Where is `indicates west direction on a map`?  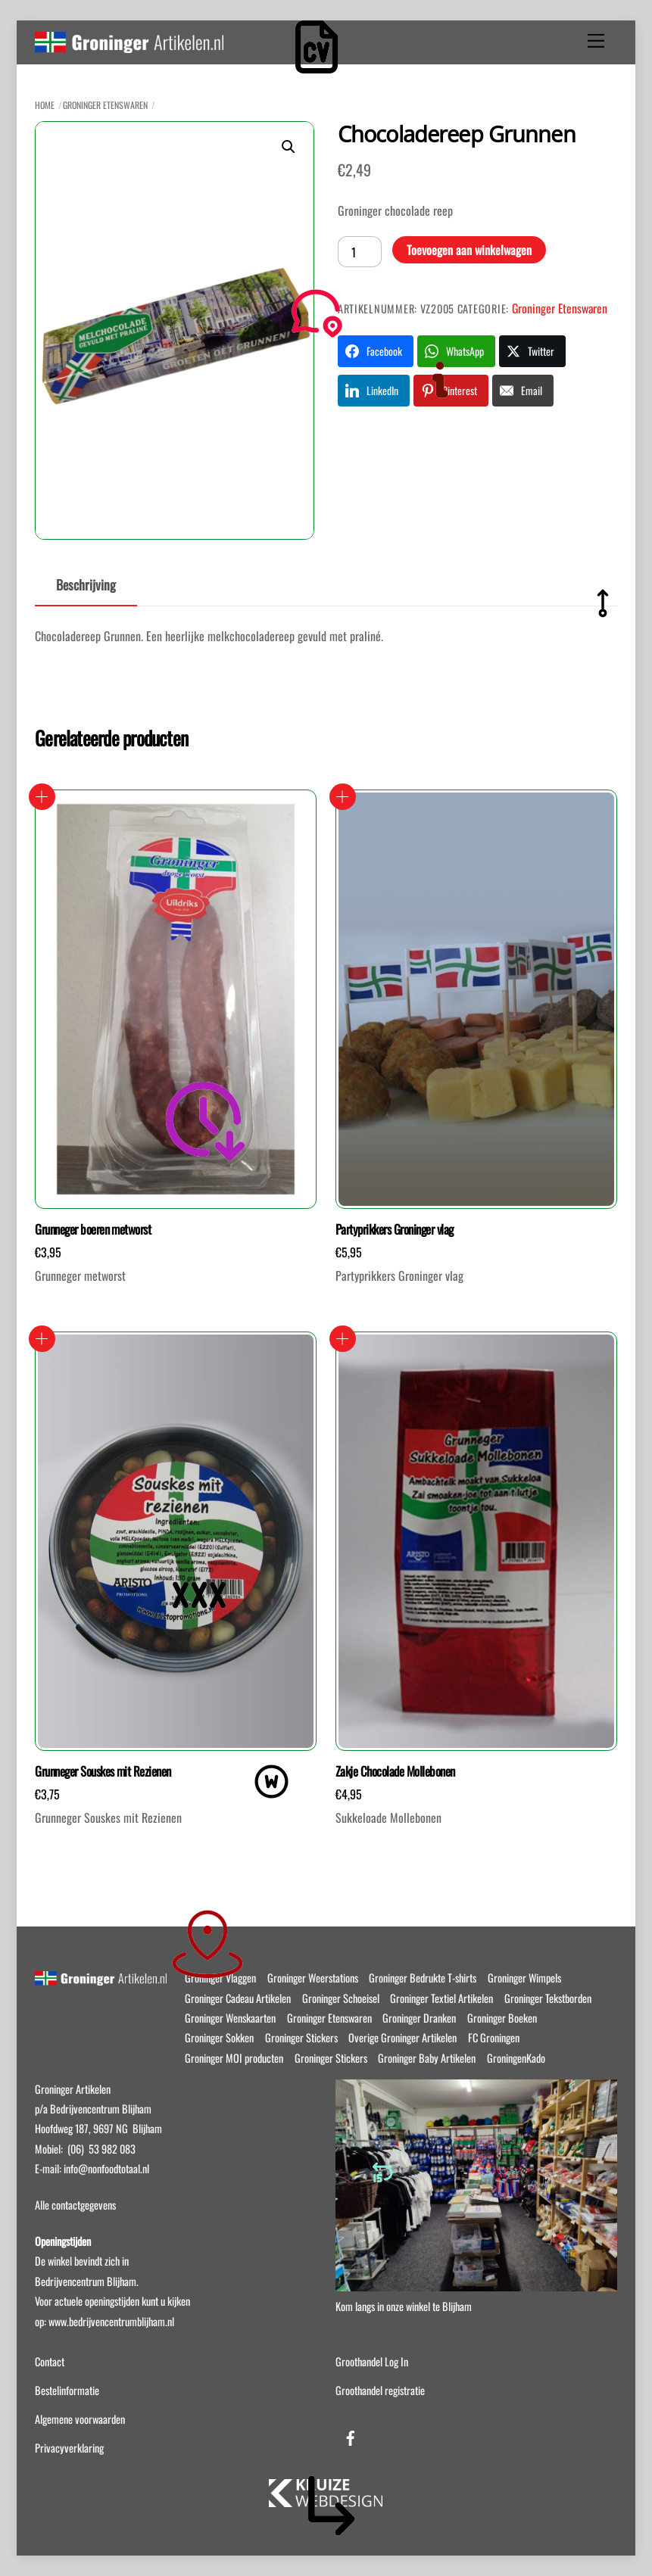 indicates west direction on a map is located at coordinates (271, 1781).